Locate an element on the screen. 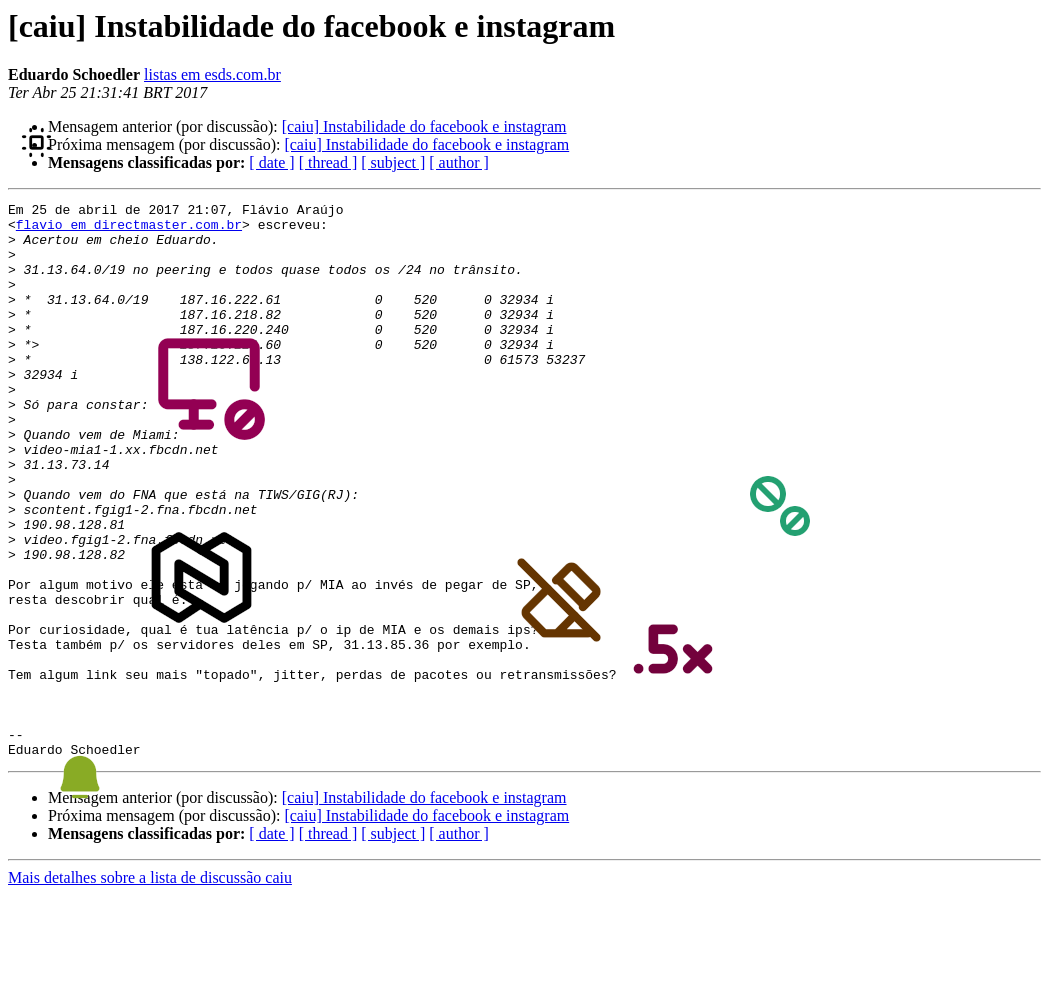  set playback speed to 0.5x is located at coordinates (673, 649).